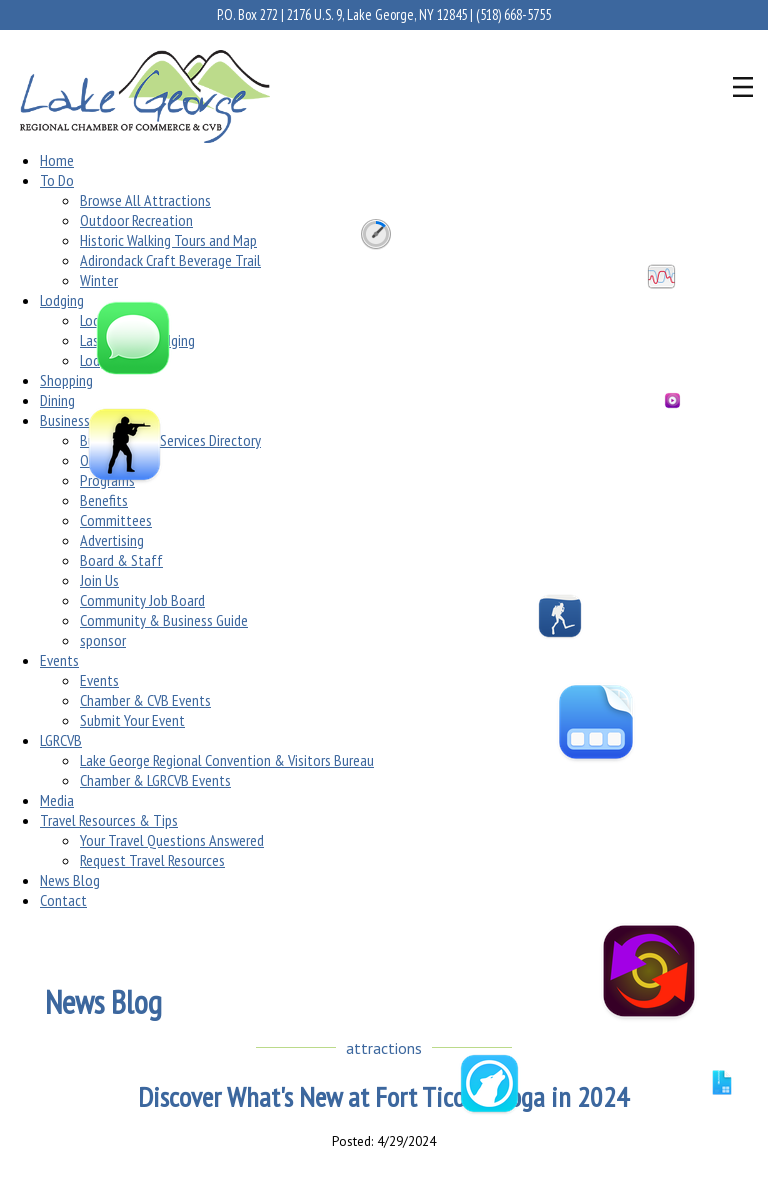 The image size is (768, 1180). Describe the element at coordinates (376, 234) in the screenshot. I see `open sysprof system profiler` at that location.